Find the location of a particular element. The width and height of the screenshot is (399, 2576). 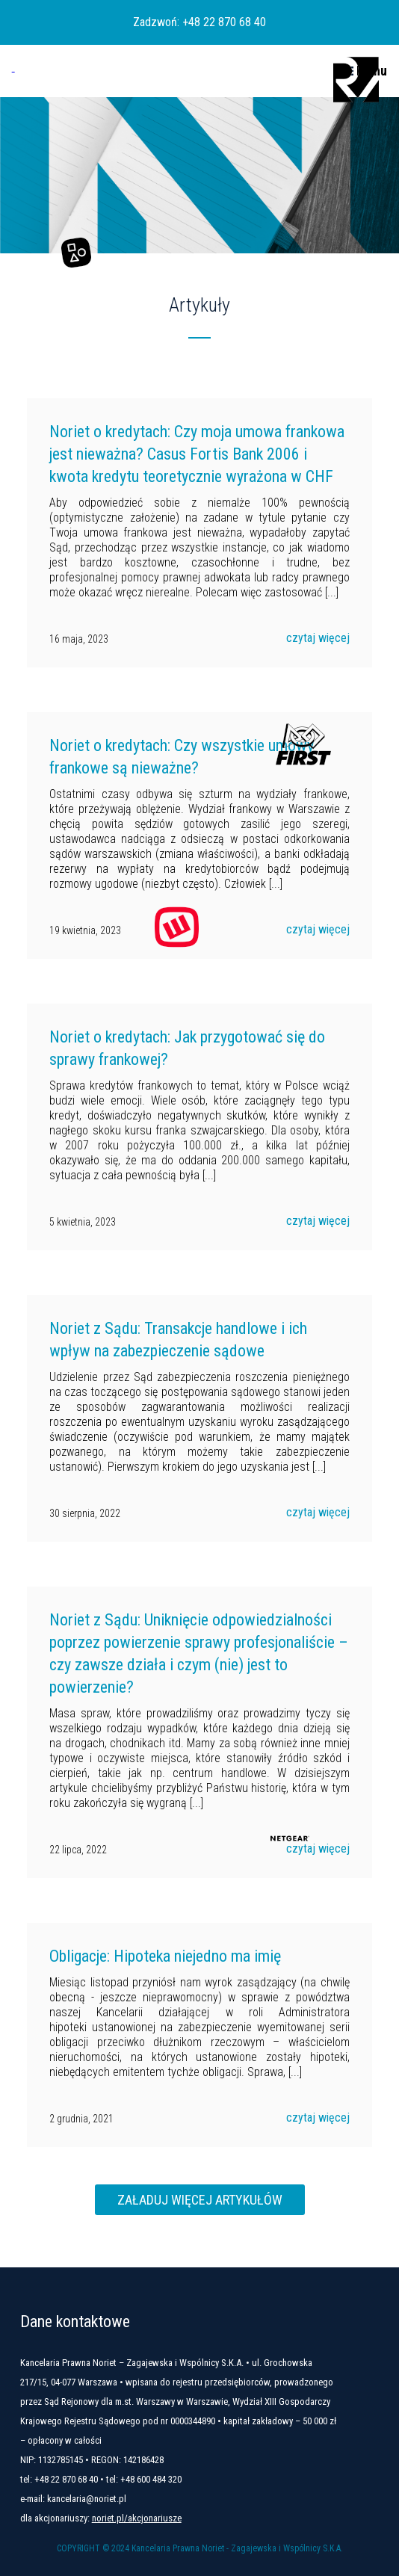

indicates RISC-V architecture compatibility is located at coordinates (356, 79).